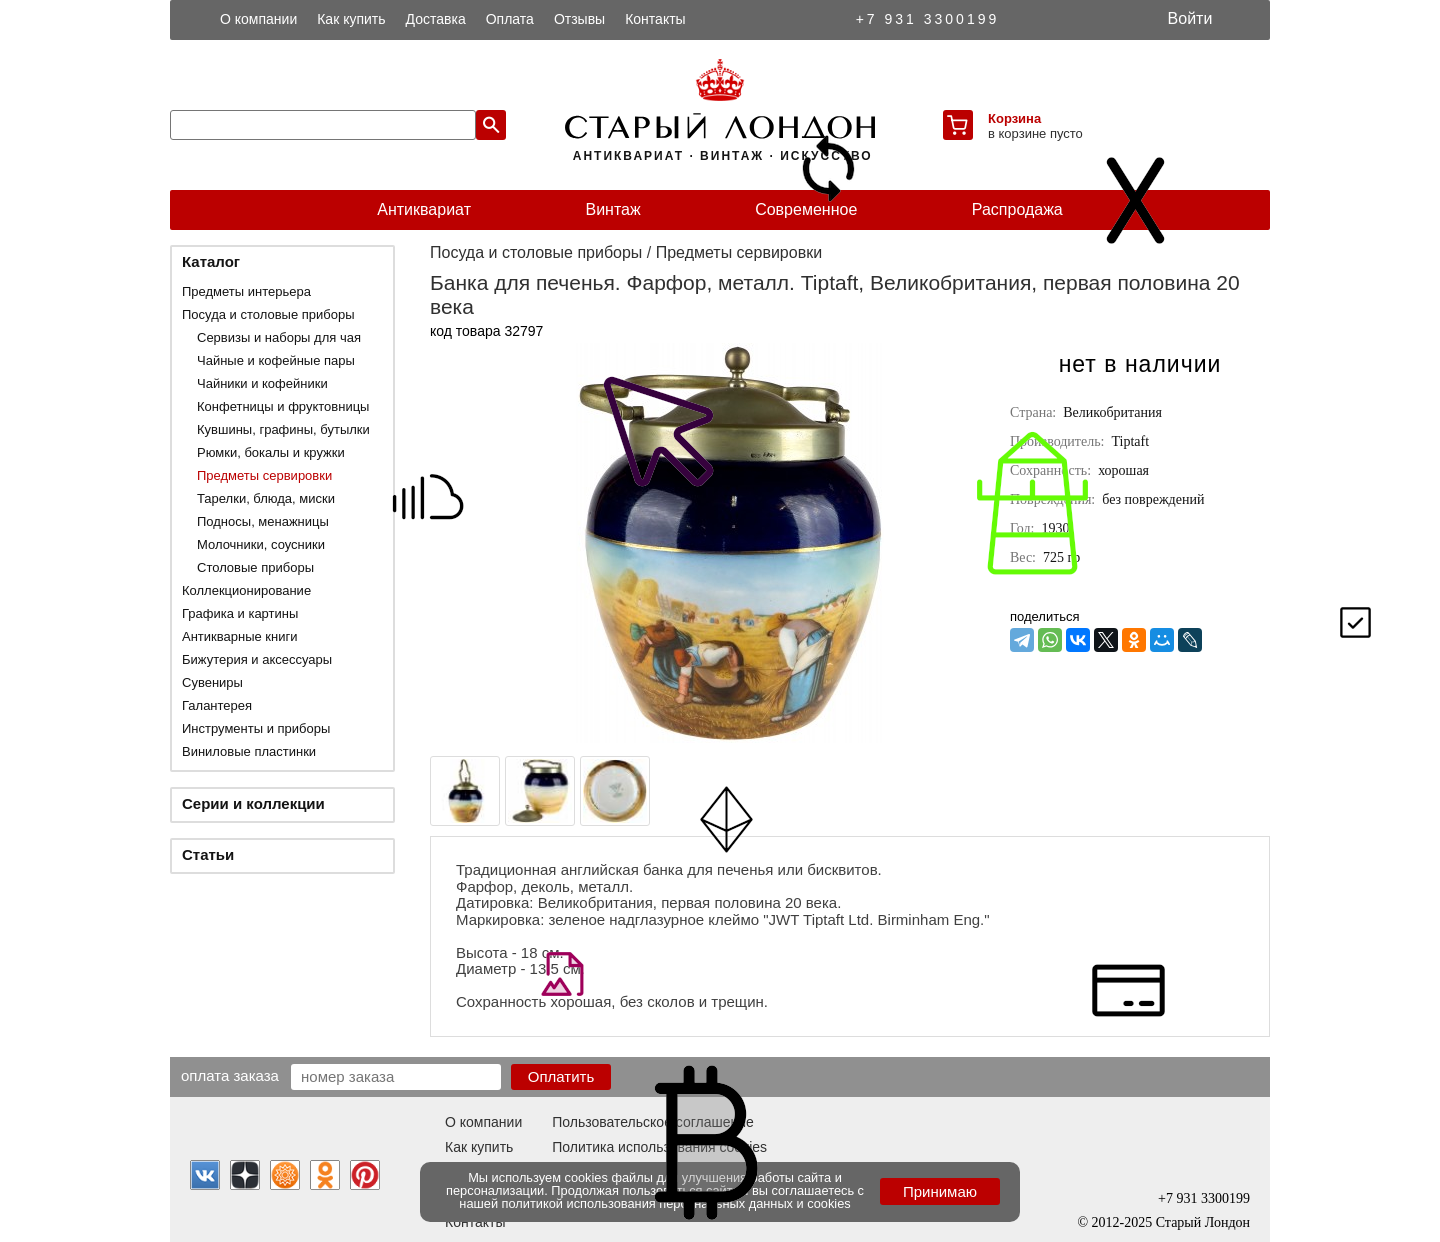 The height and width of the screenshot is (1242, 1440). I want to click on view bitcoin balance or wallet, so click(700, 1145).